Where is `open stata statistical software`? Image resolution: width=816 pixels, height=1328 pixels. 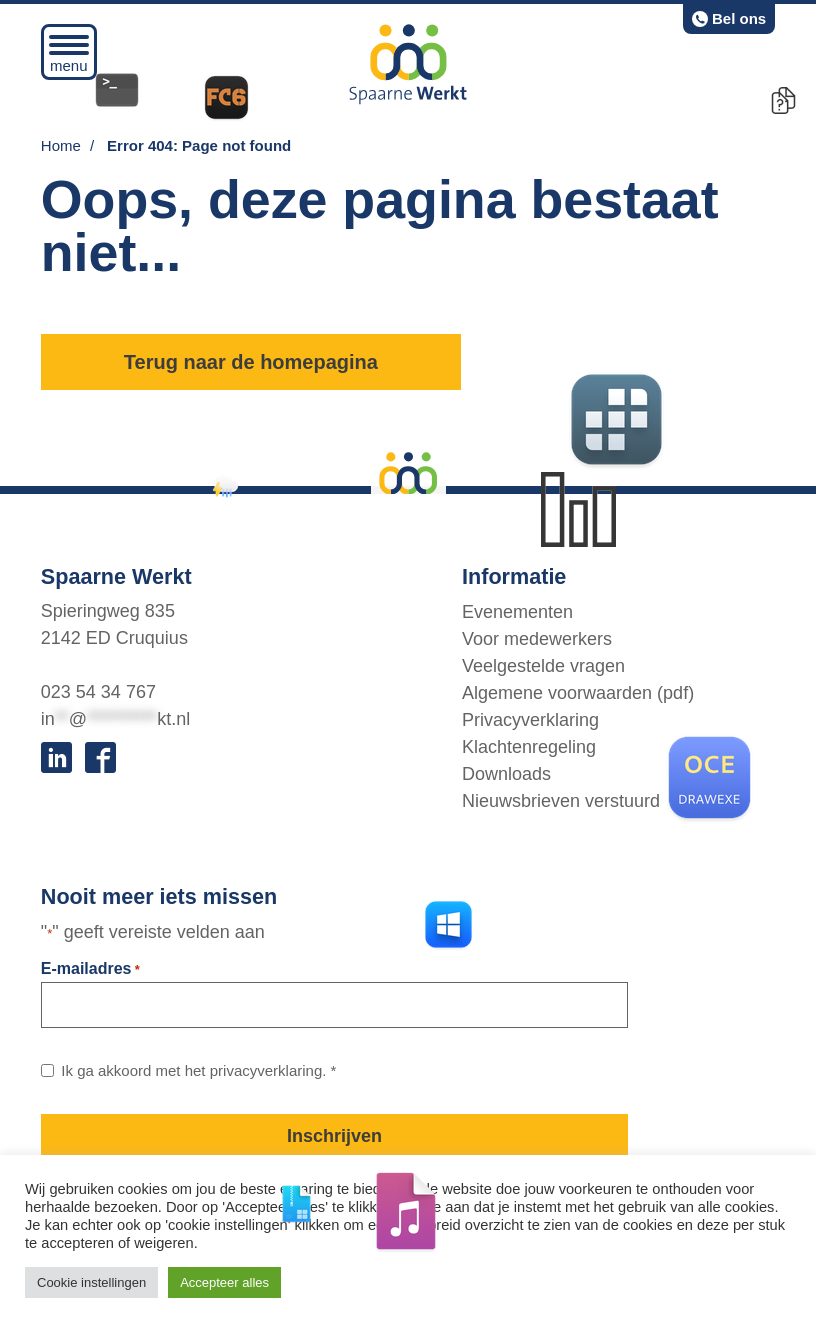 open stata statistical software is located at coordinates (616, 419).